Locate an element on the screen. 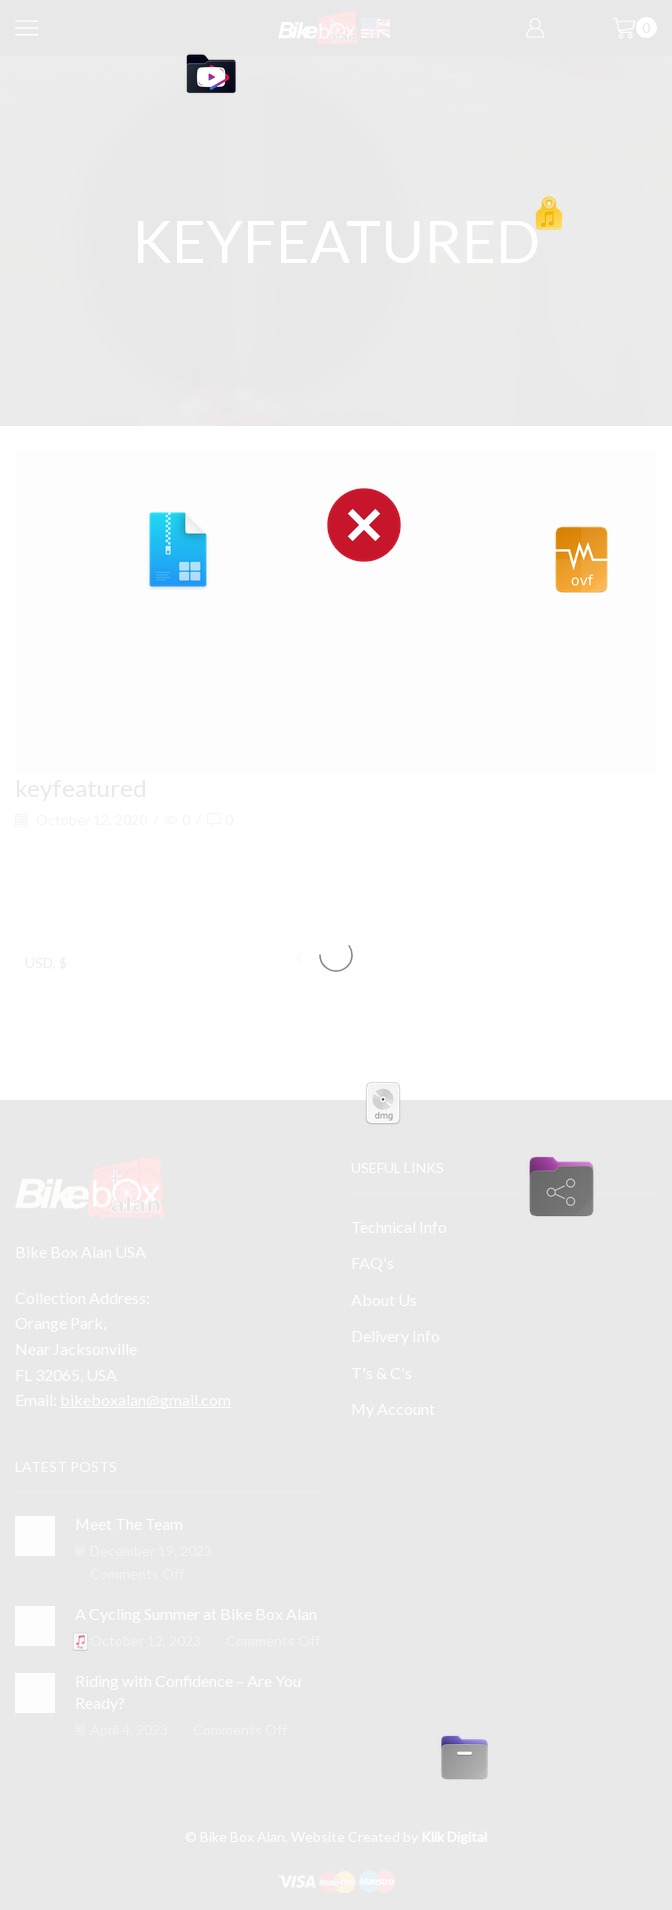 The width and height of the screenshot is (672, 1910). virtualbox open virtualization format file is located at coordinates (581, 559).